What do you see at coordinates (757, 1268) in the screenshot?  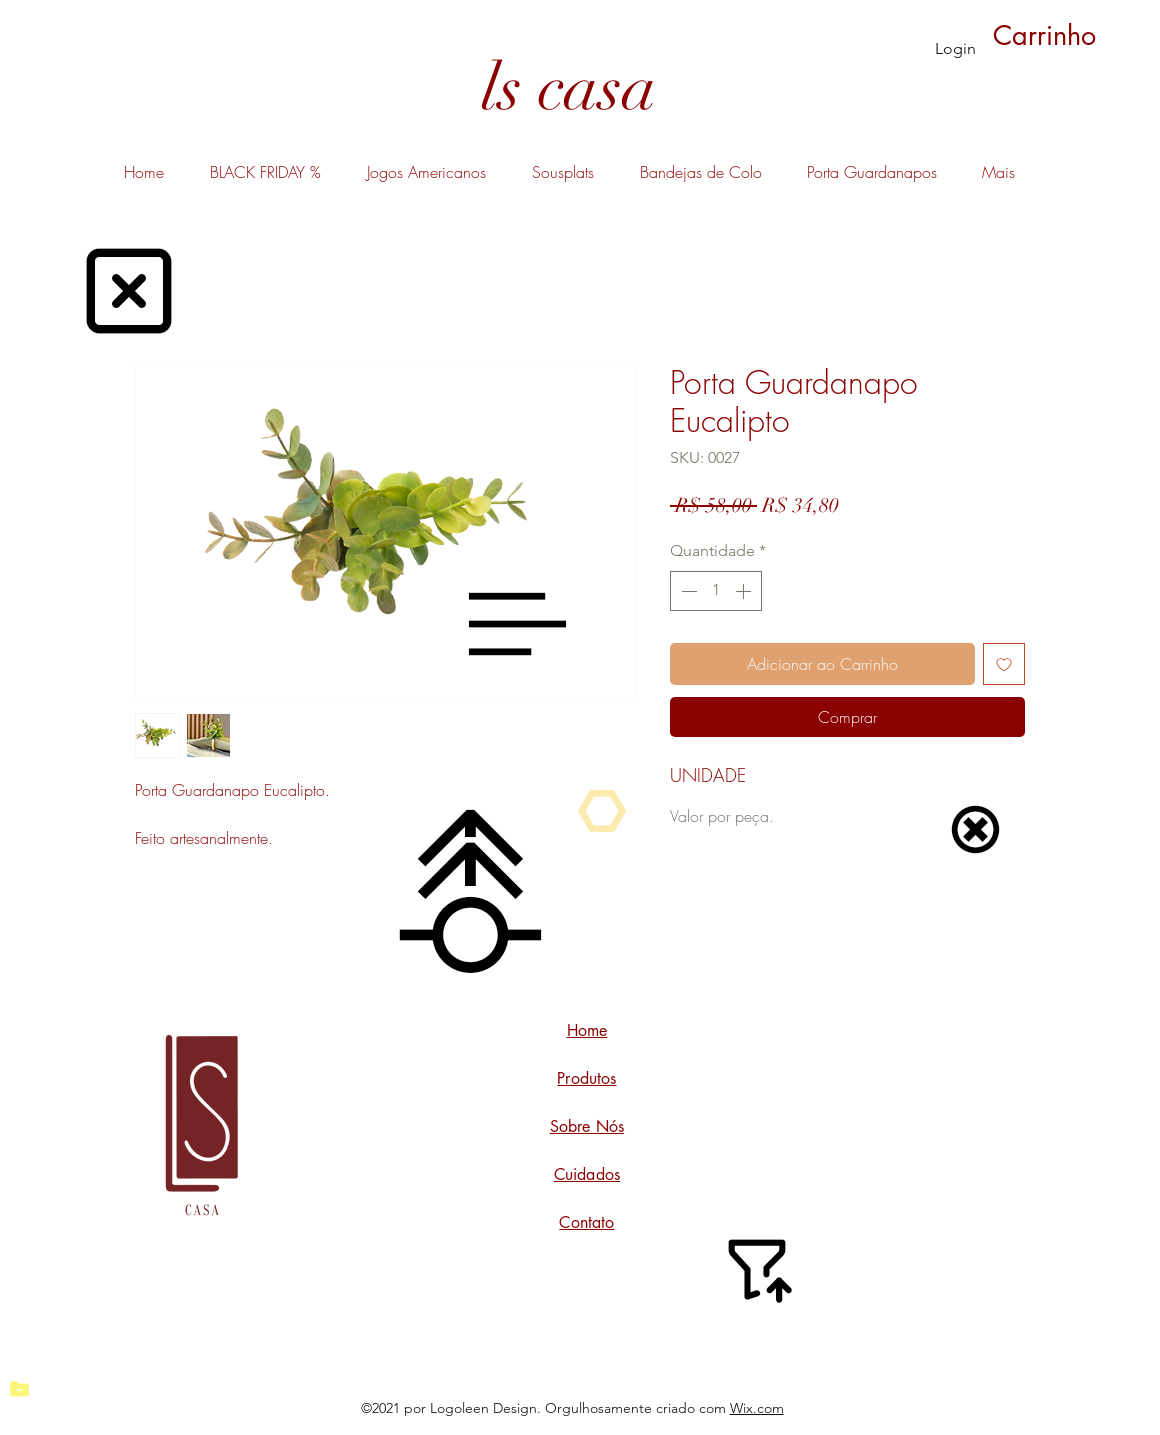 I see `sort filtered results in ascending order` at bounding box center [757, 1268].